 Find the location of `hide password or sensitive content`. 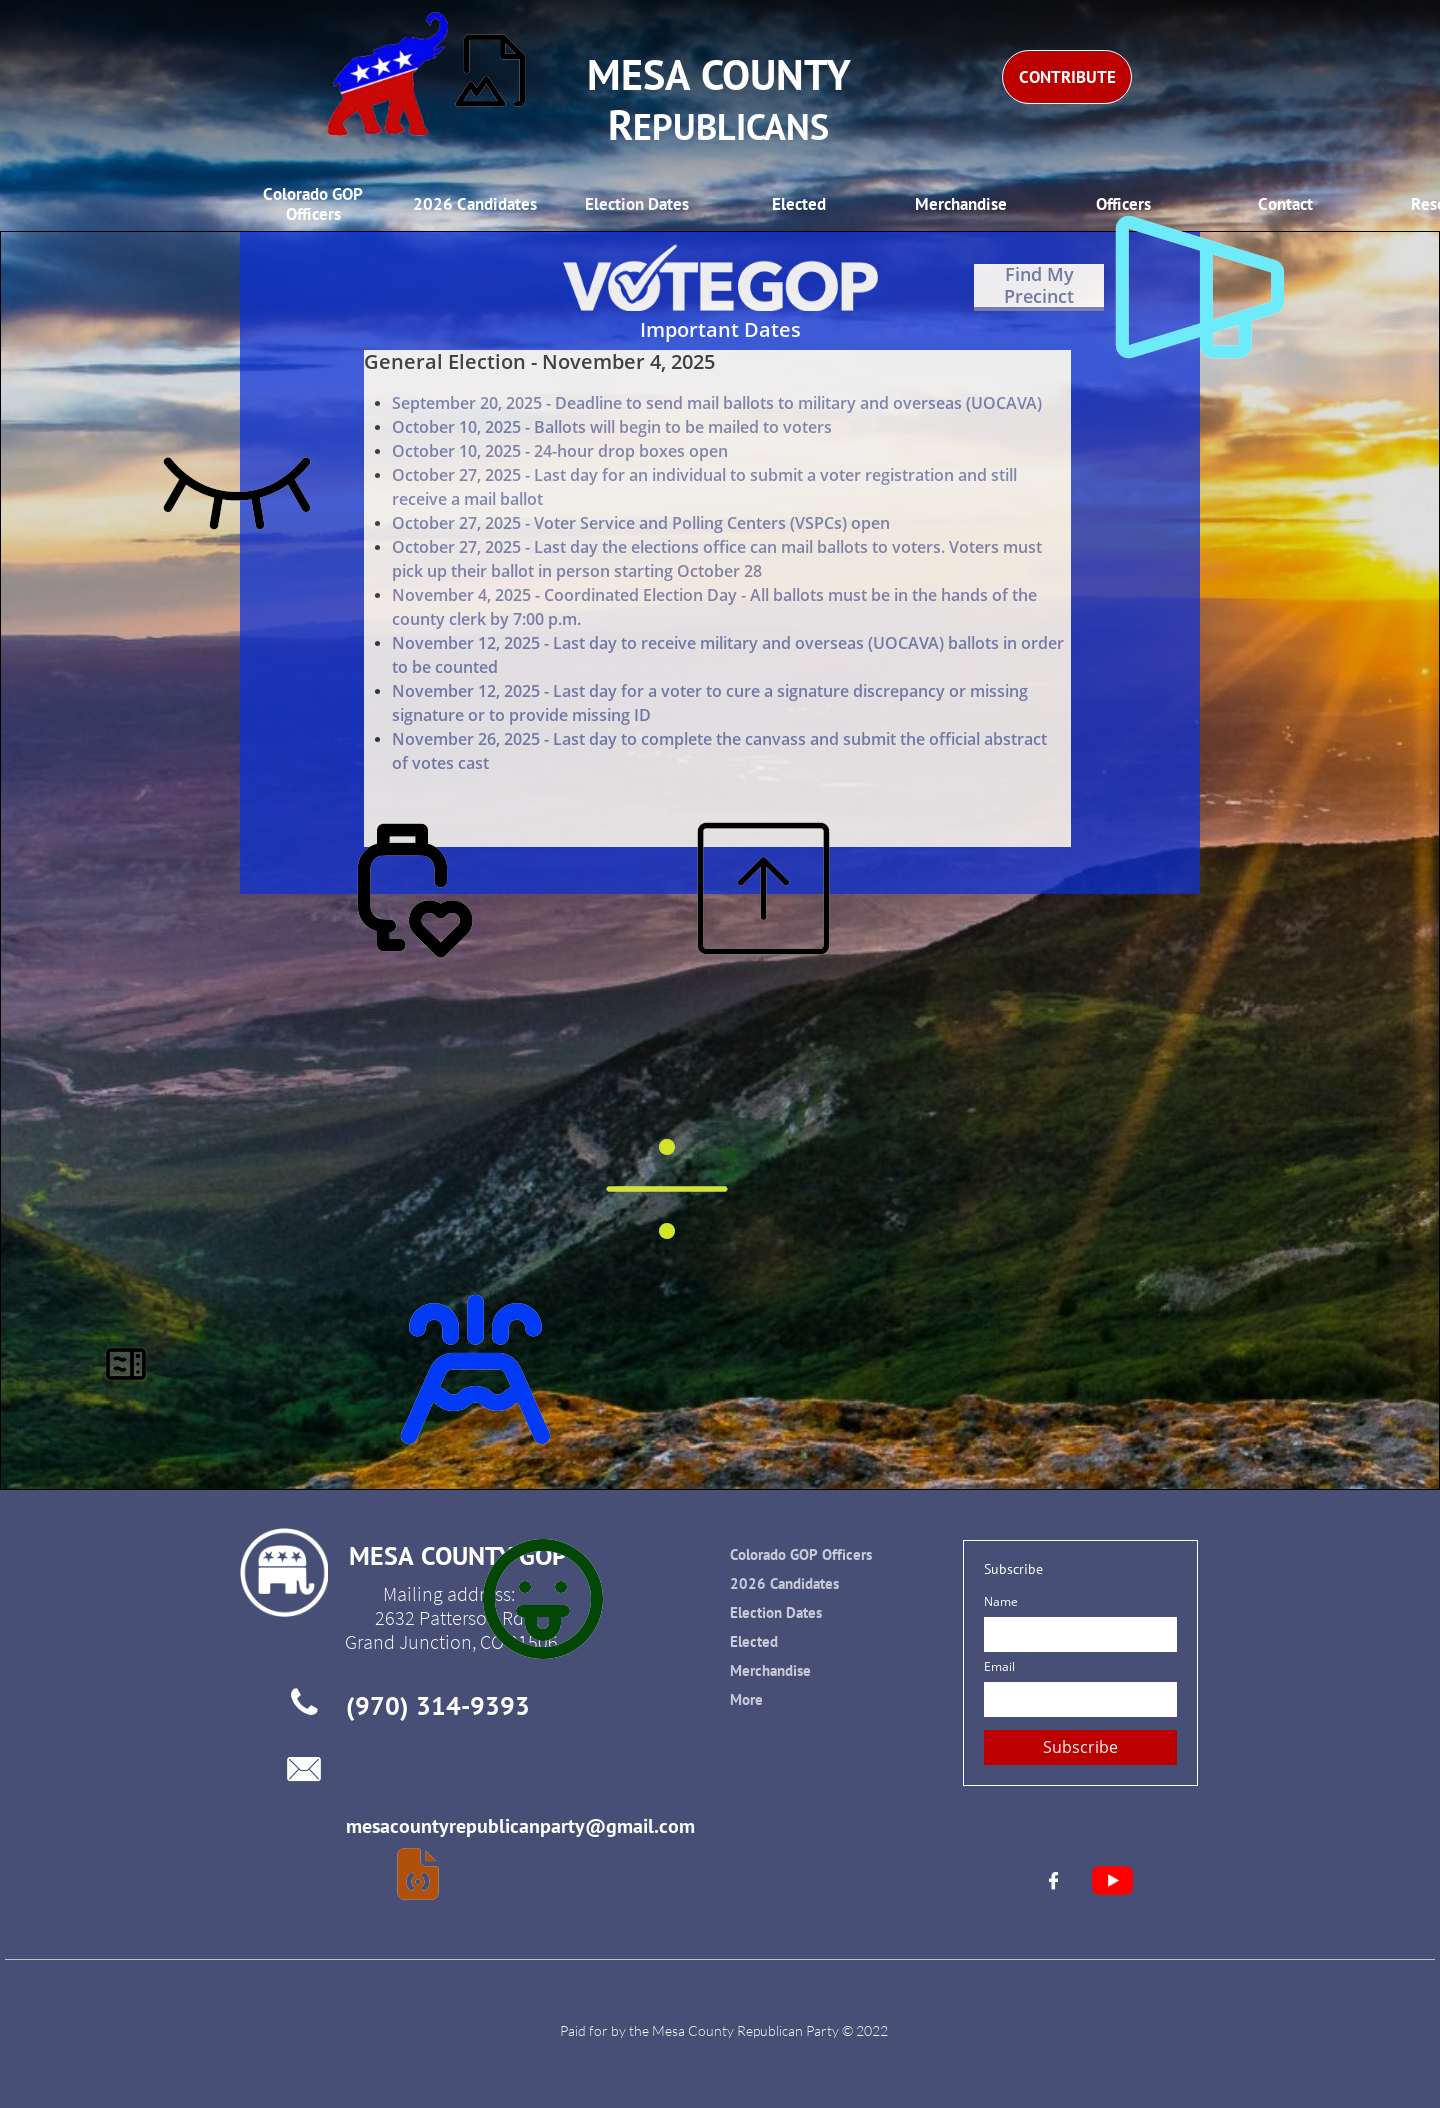

hide password or sensitive content is located at coordinates (237, 479).